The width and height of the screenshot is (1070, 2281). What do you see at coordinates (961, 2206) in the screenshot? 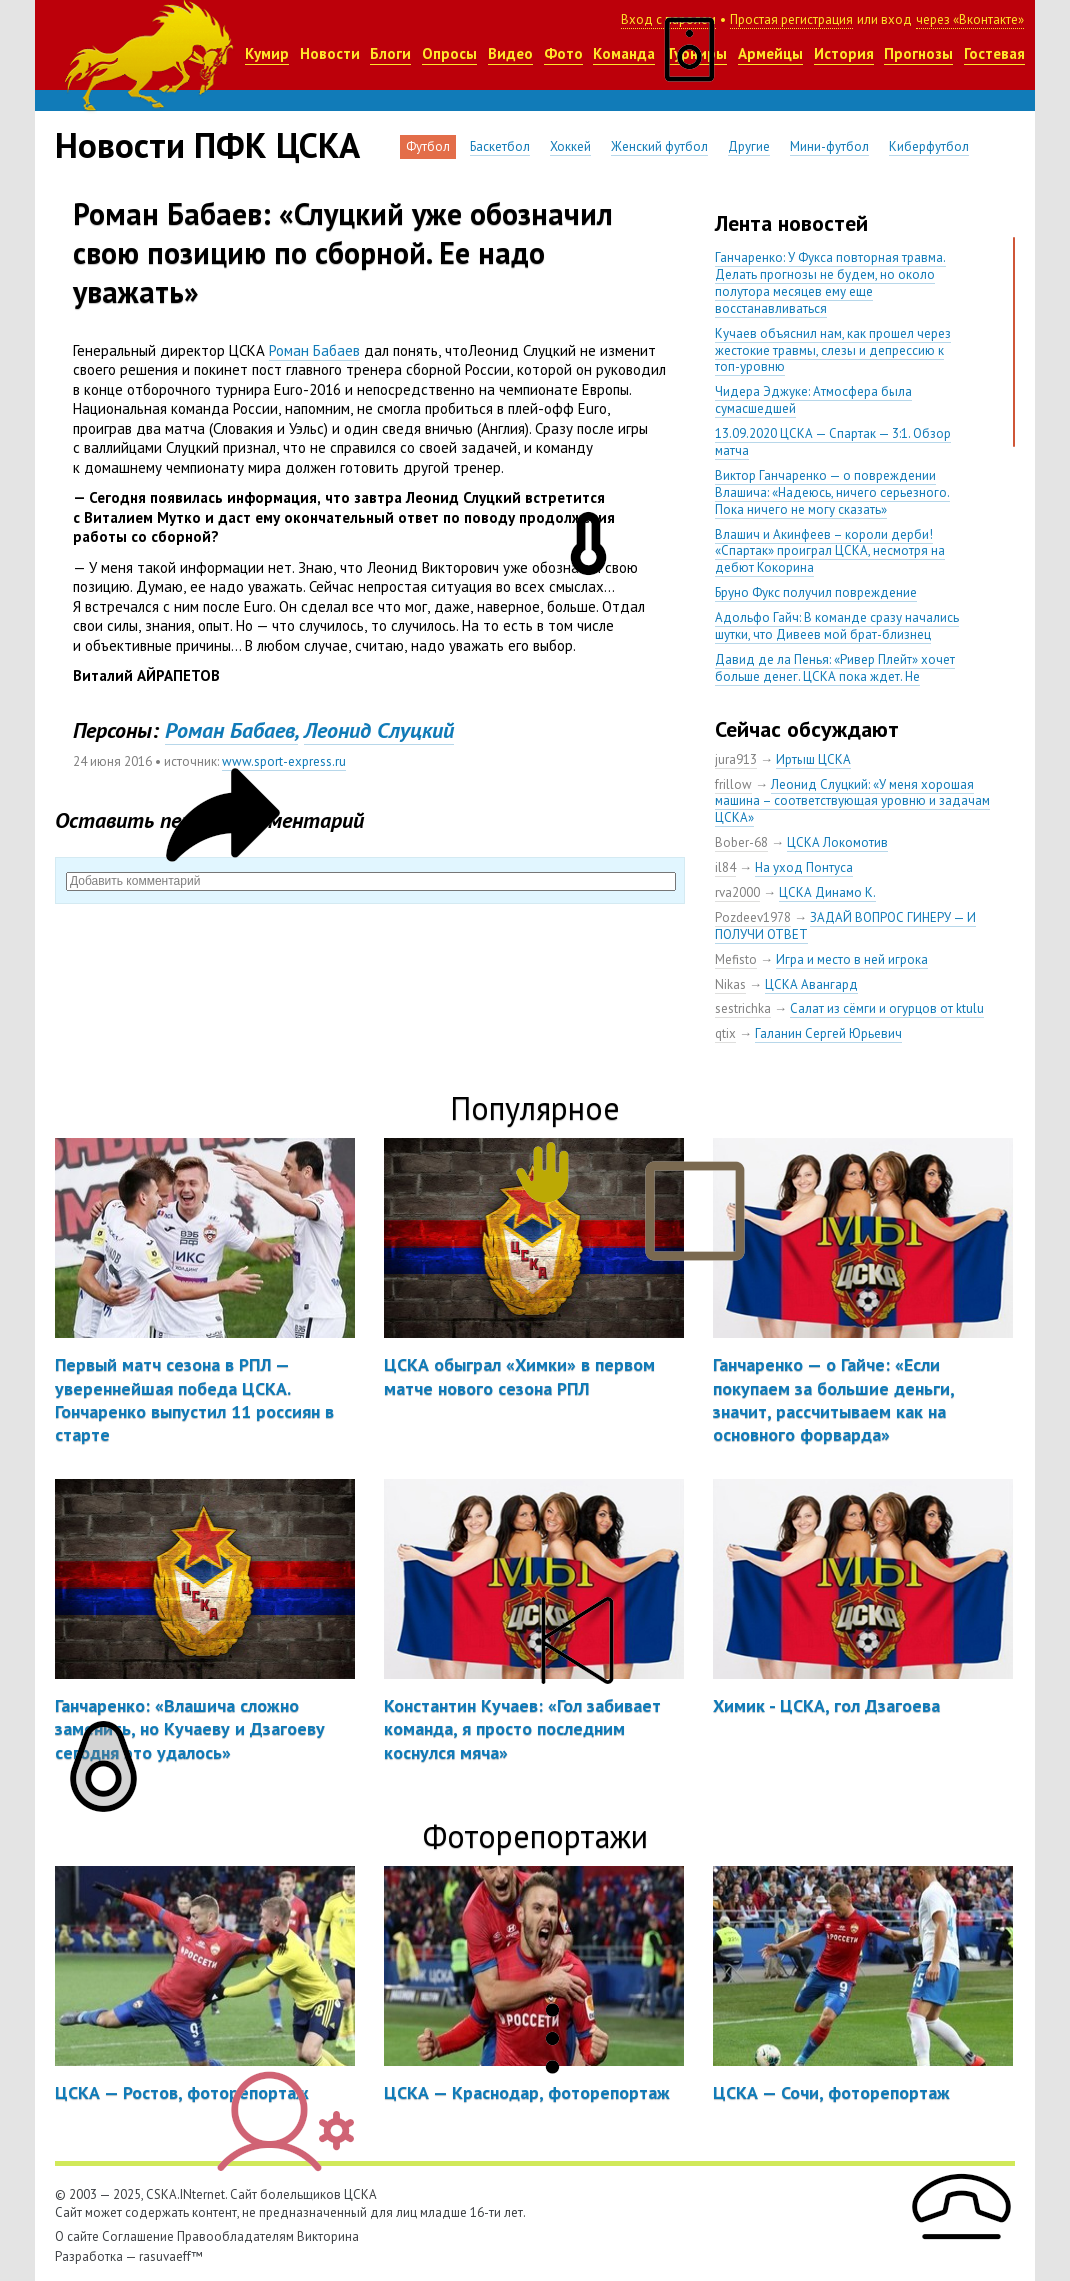
I see `end or hang up a call` at bounding box center [961, 2206].